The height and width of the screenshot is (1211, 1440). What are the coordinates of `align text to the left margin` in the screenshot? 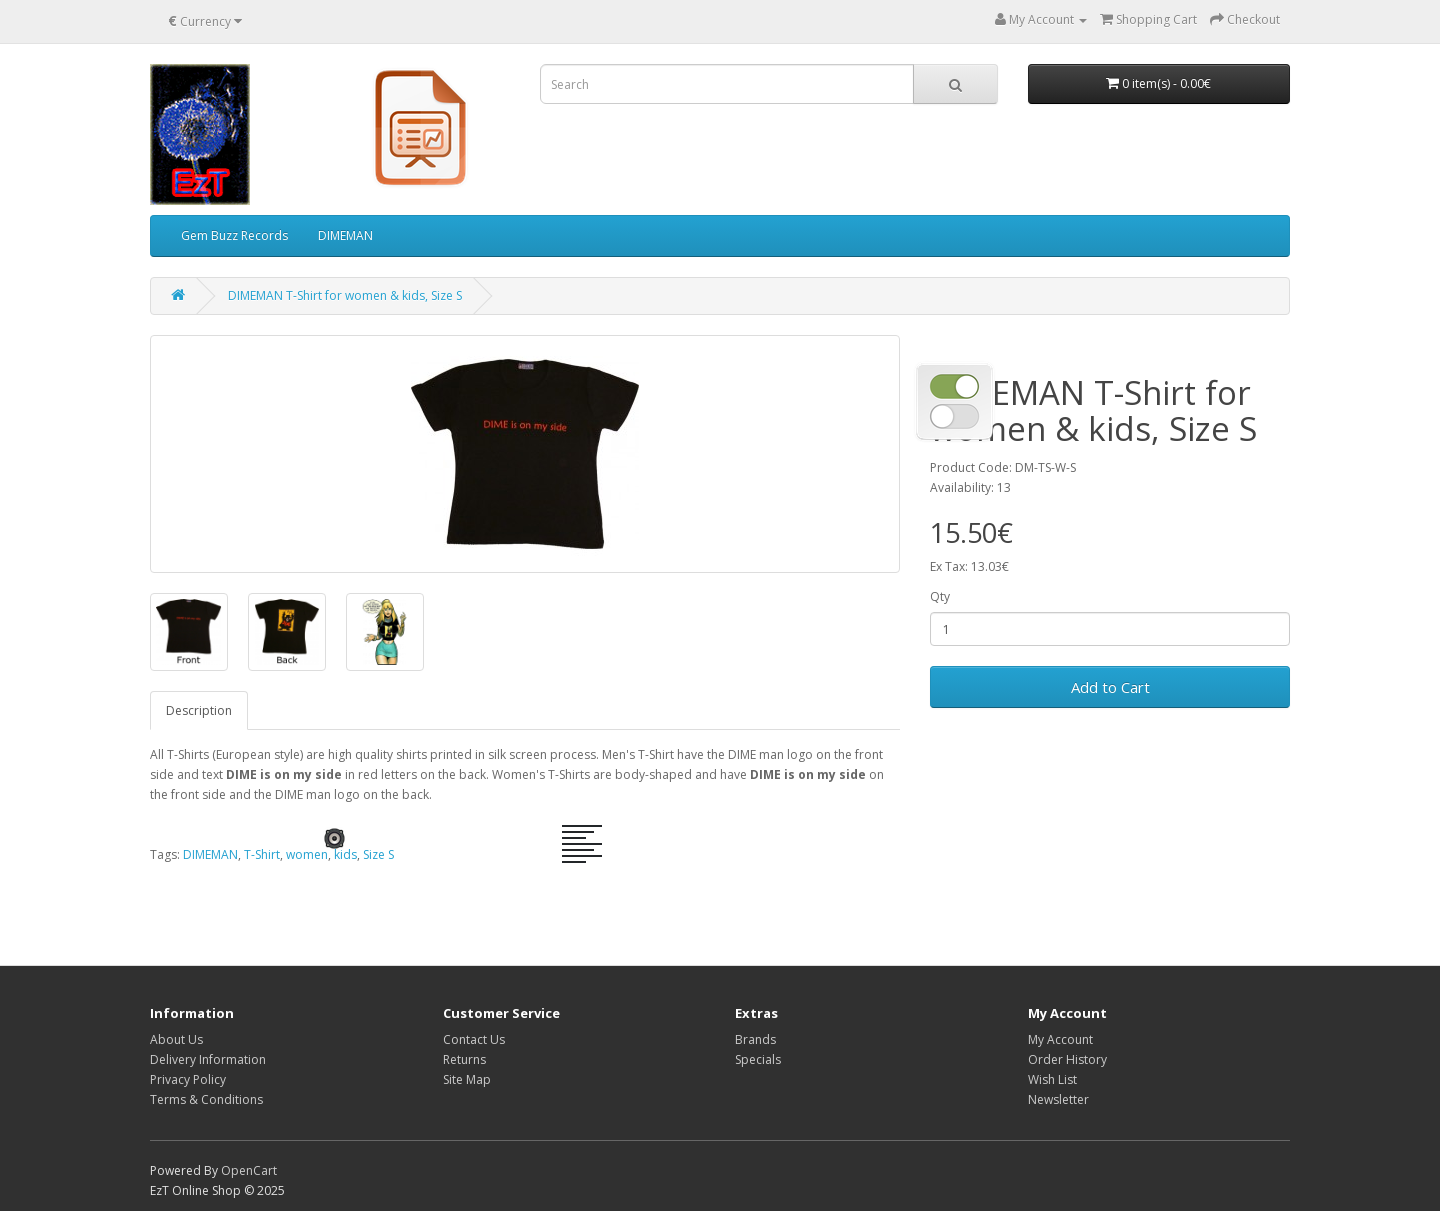 It's located at (582, 845).